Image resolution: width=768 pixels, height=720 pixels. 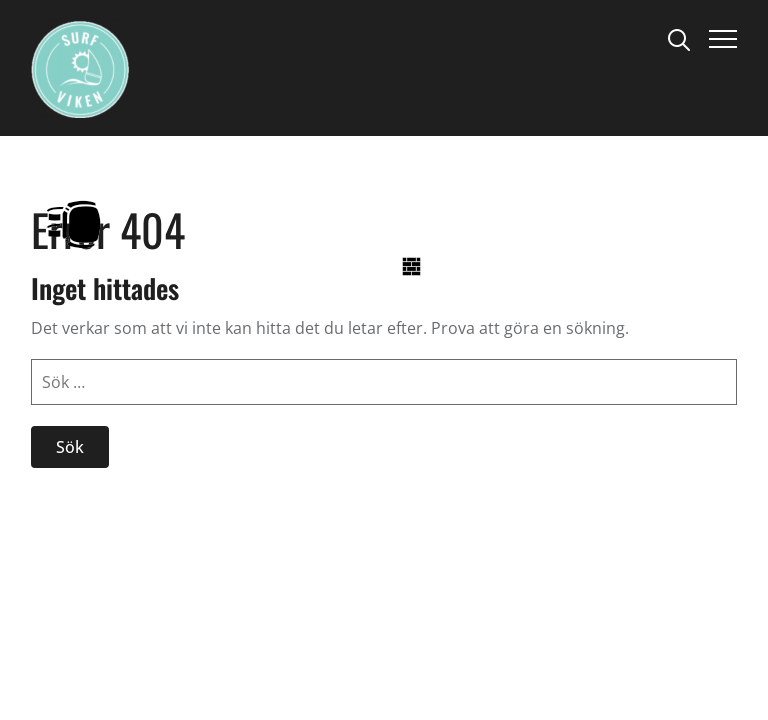 I want to click on select knee pad equipment for your character, so click(x=73, y=224).